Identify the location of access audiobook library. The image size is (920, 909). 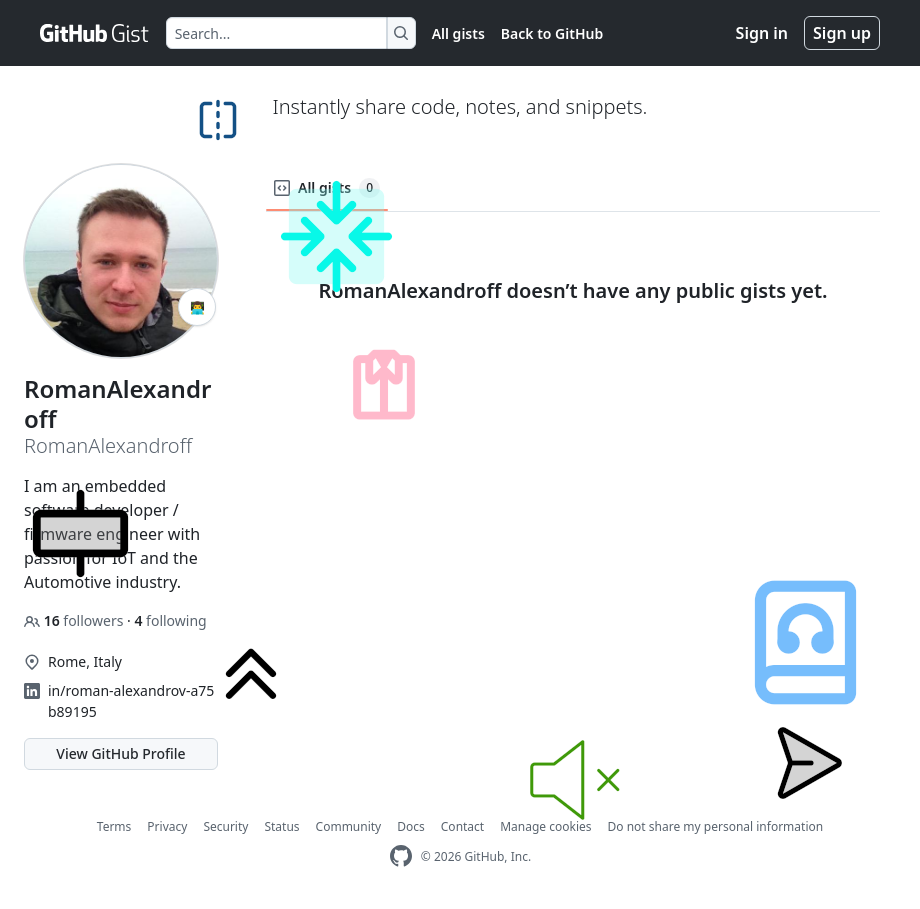
(805, 642).